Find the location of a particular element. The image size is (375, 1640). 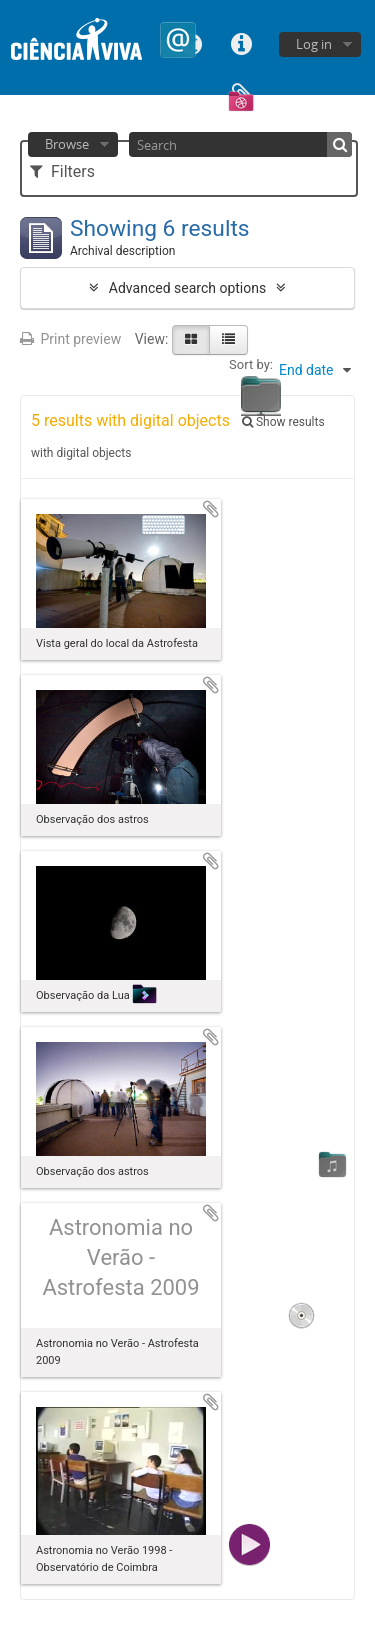

folder containing Dribbble design assets is located at coordinates (241, 102).